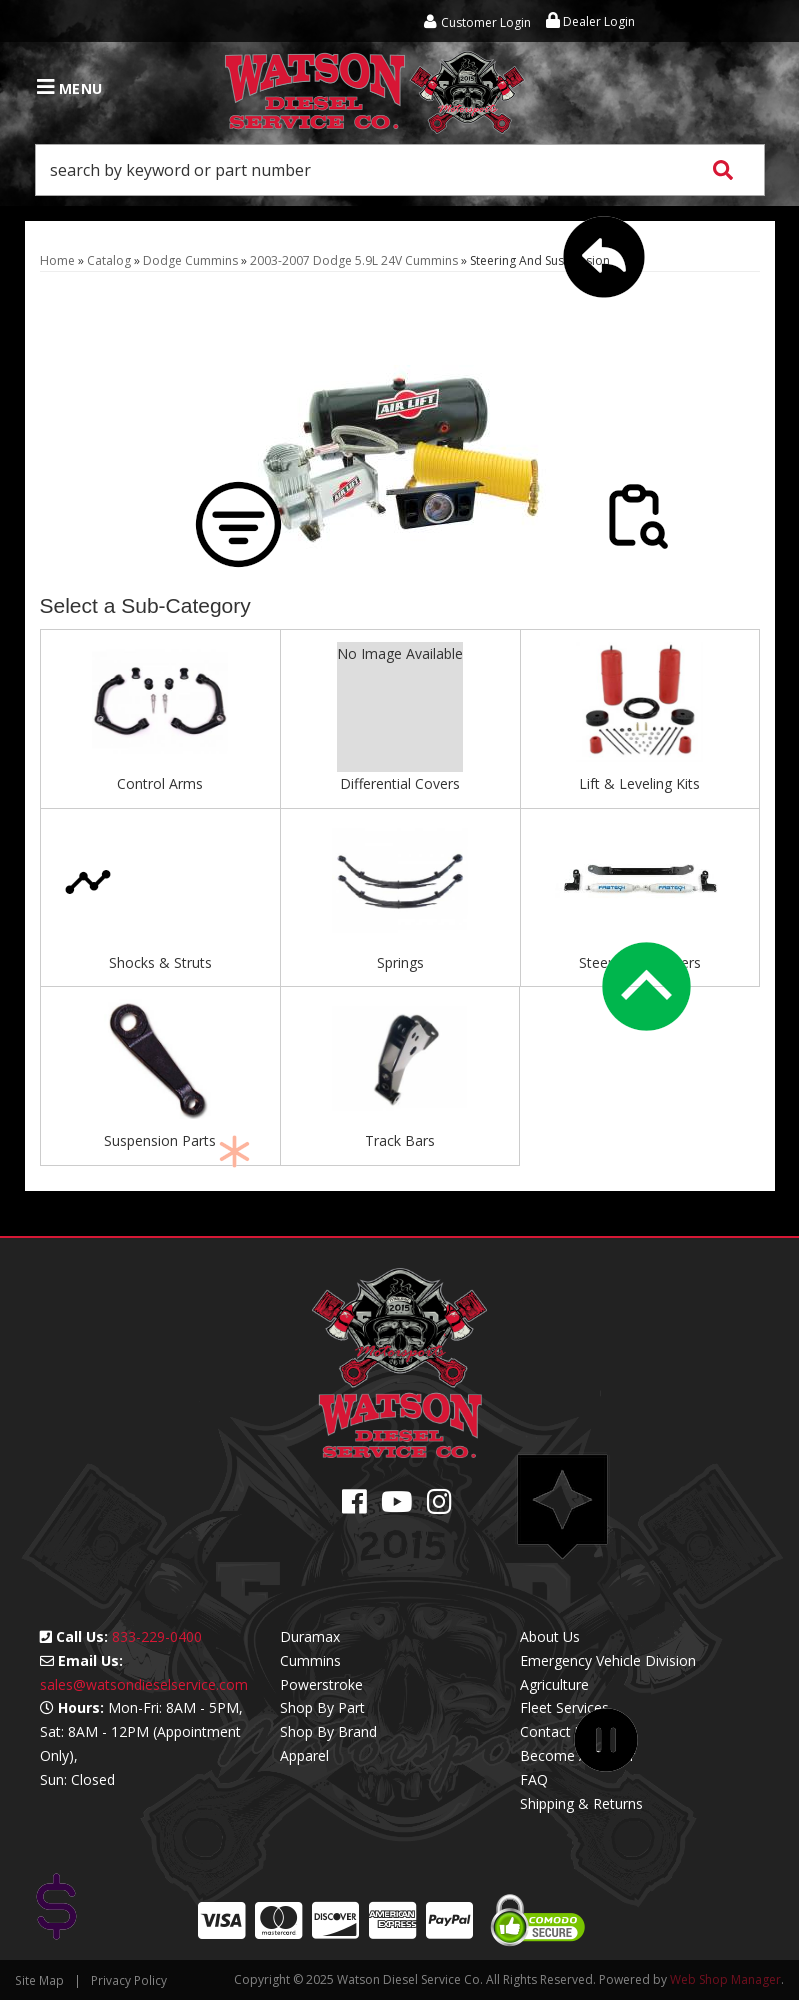  I want to click on open filter options, so click(238, 524).